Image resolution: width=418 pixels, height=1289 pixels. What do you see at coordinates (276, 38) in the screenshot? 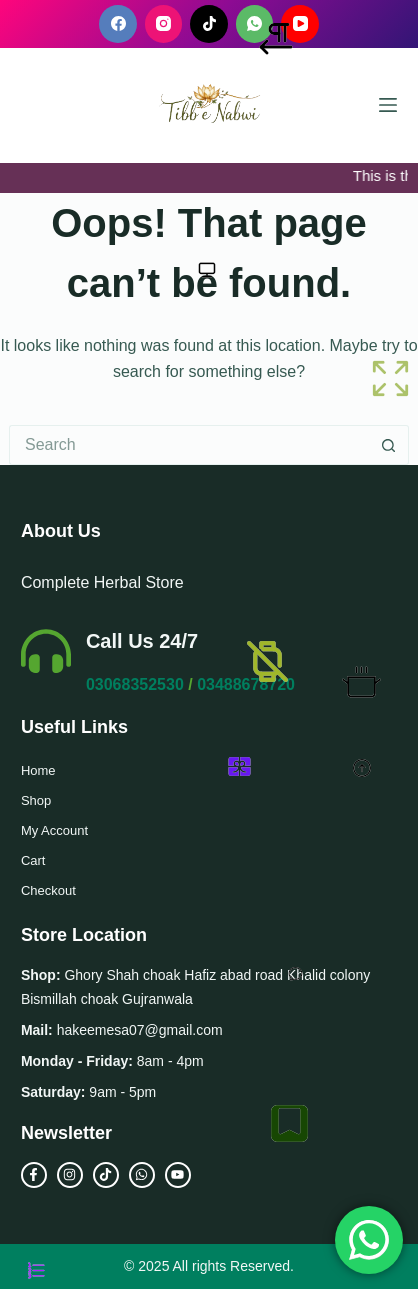
I see `align text to the left` at bounding box center [276, 38].